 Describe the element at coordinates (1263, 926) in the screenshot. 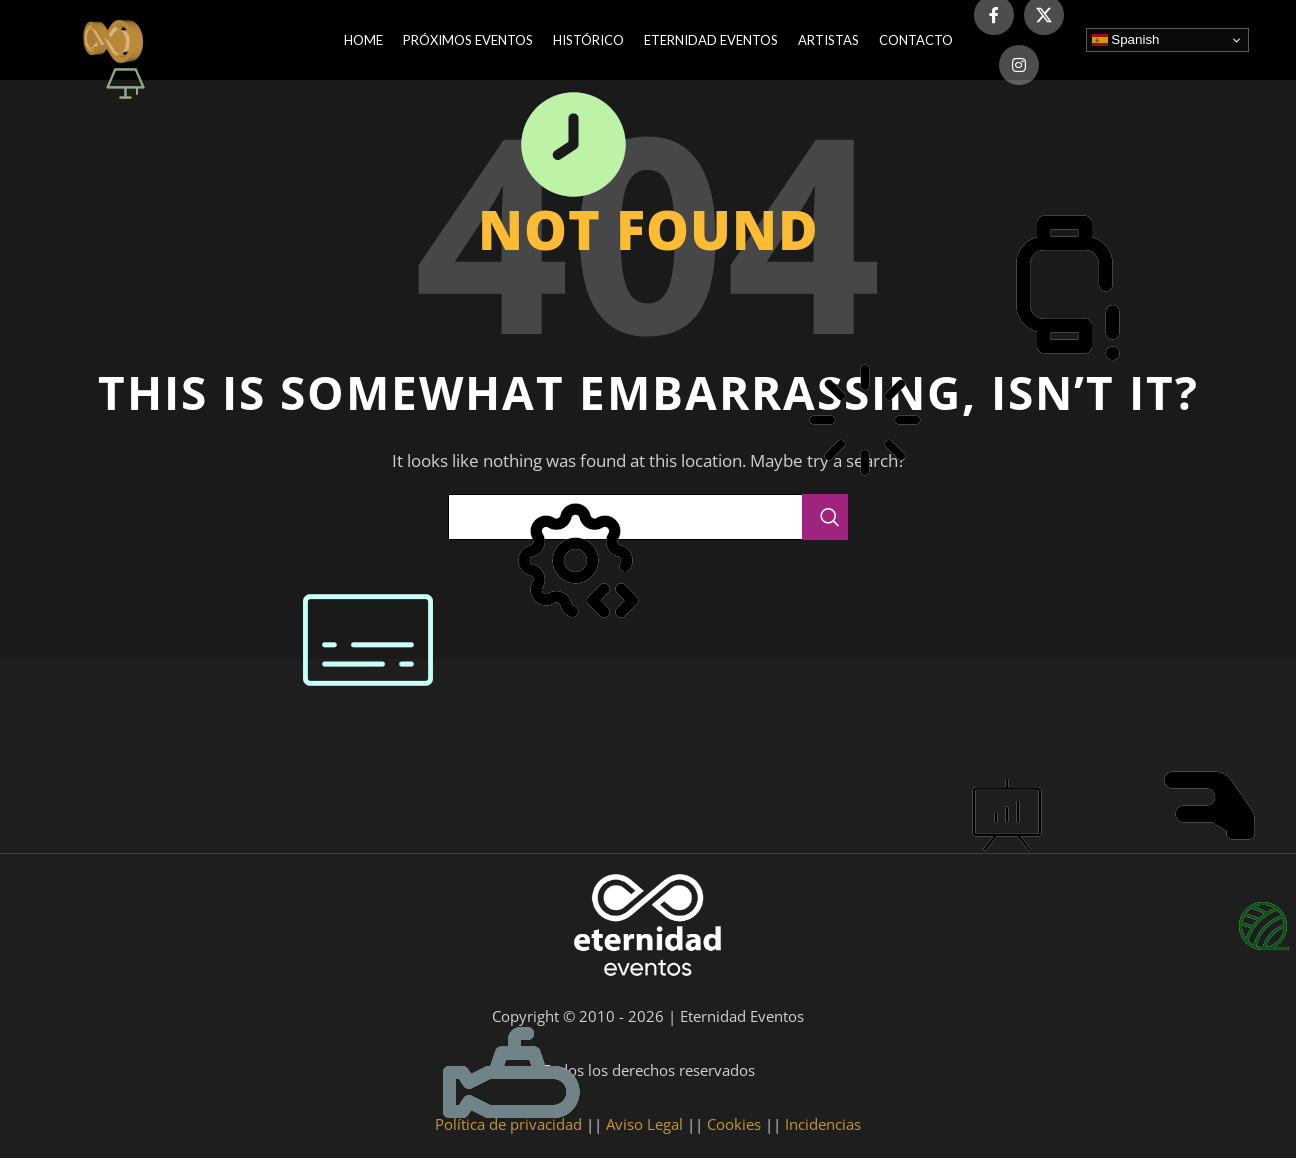

I see `access knitting or crochet projects` at that location.